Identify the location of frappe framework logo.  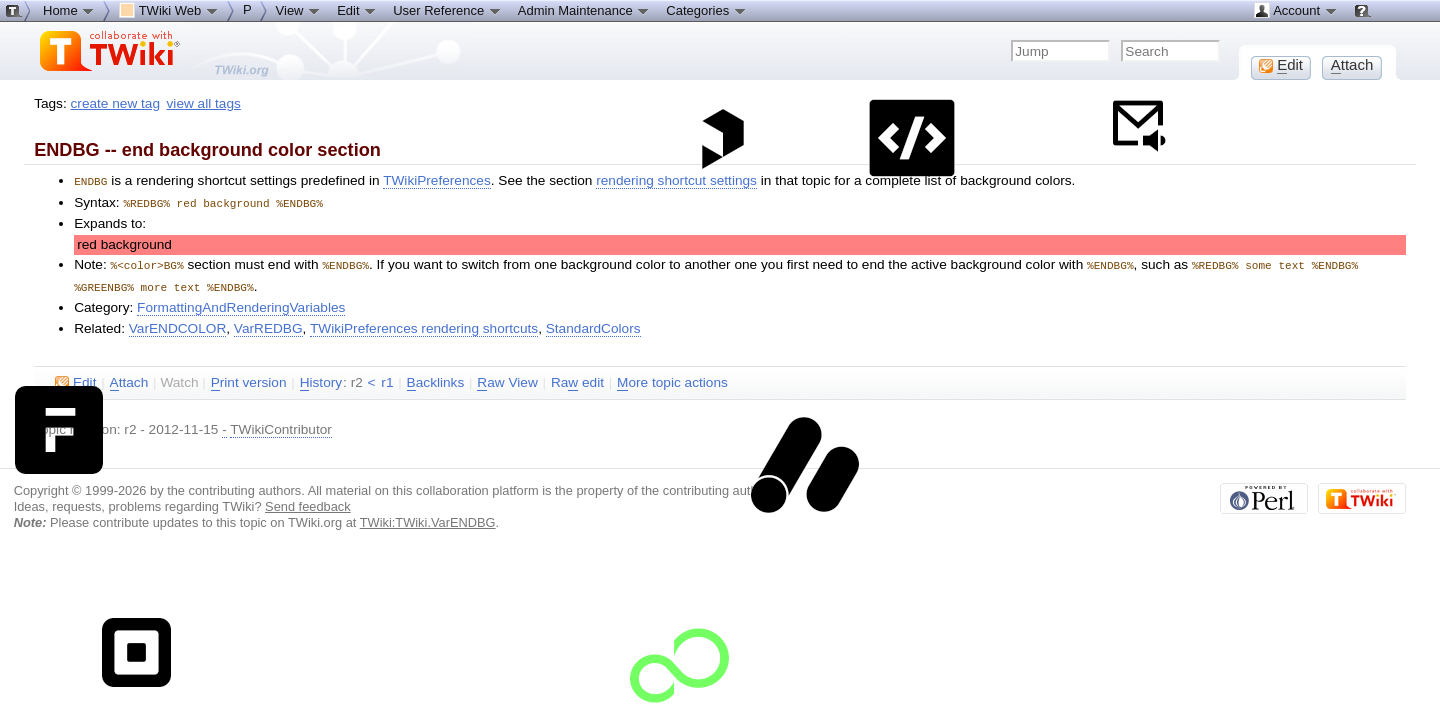
(59, 430).